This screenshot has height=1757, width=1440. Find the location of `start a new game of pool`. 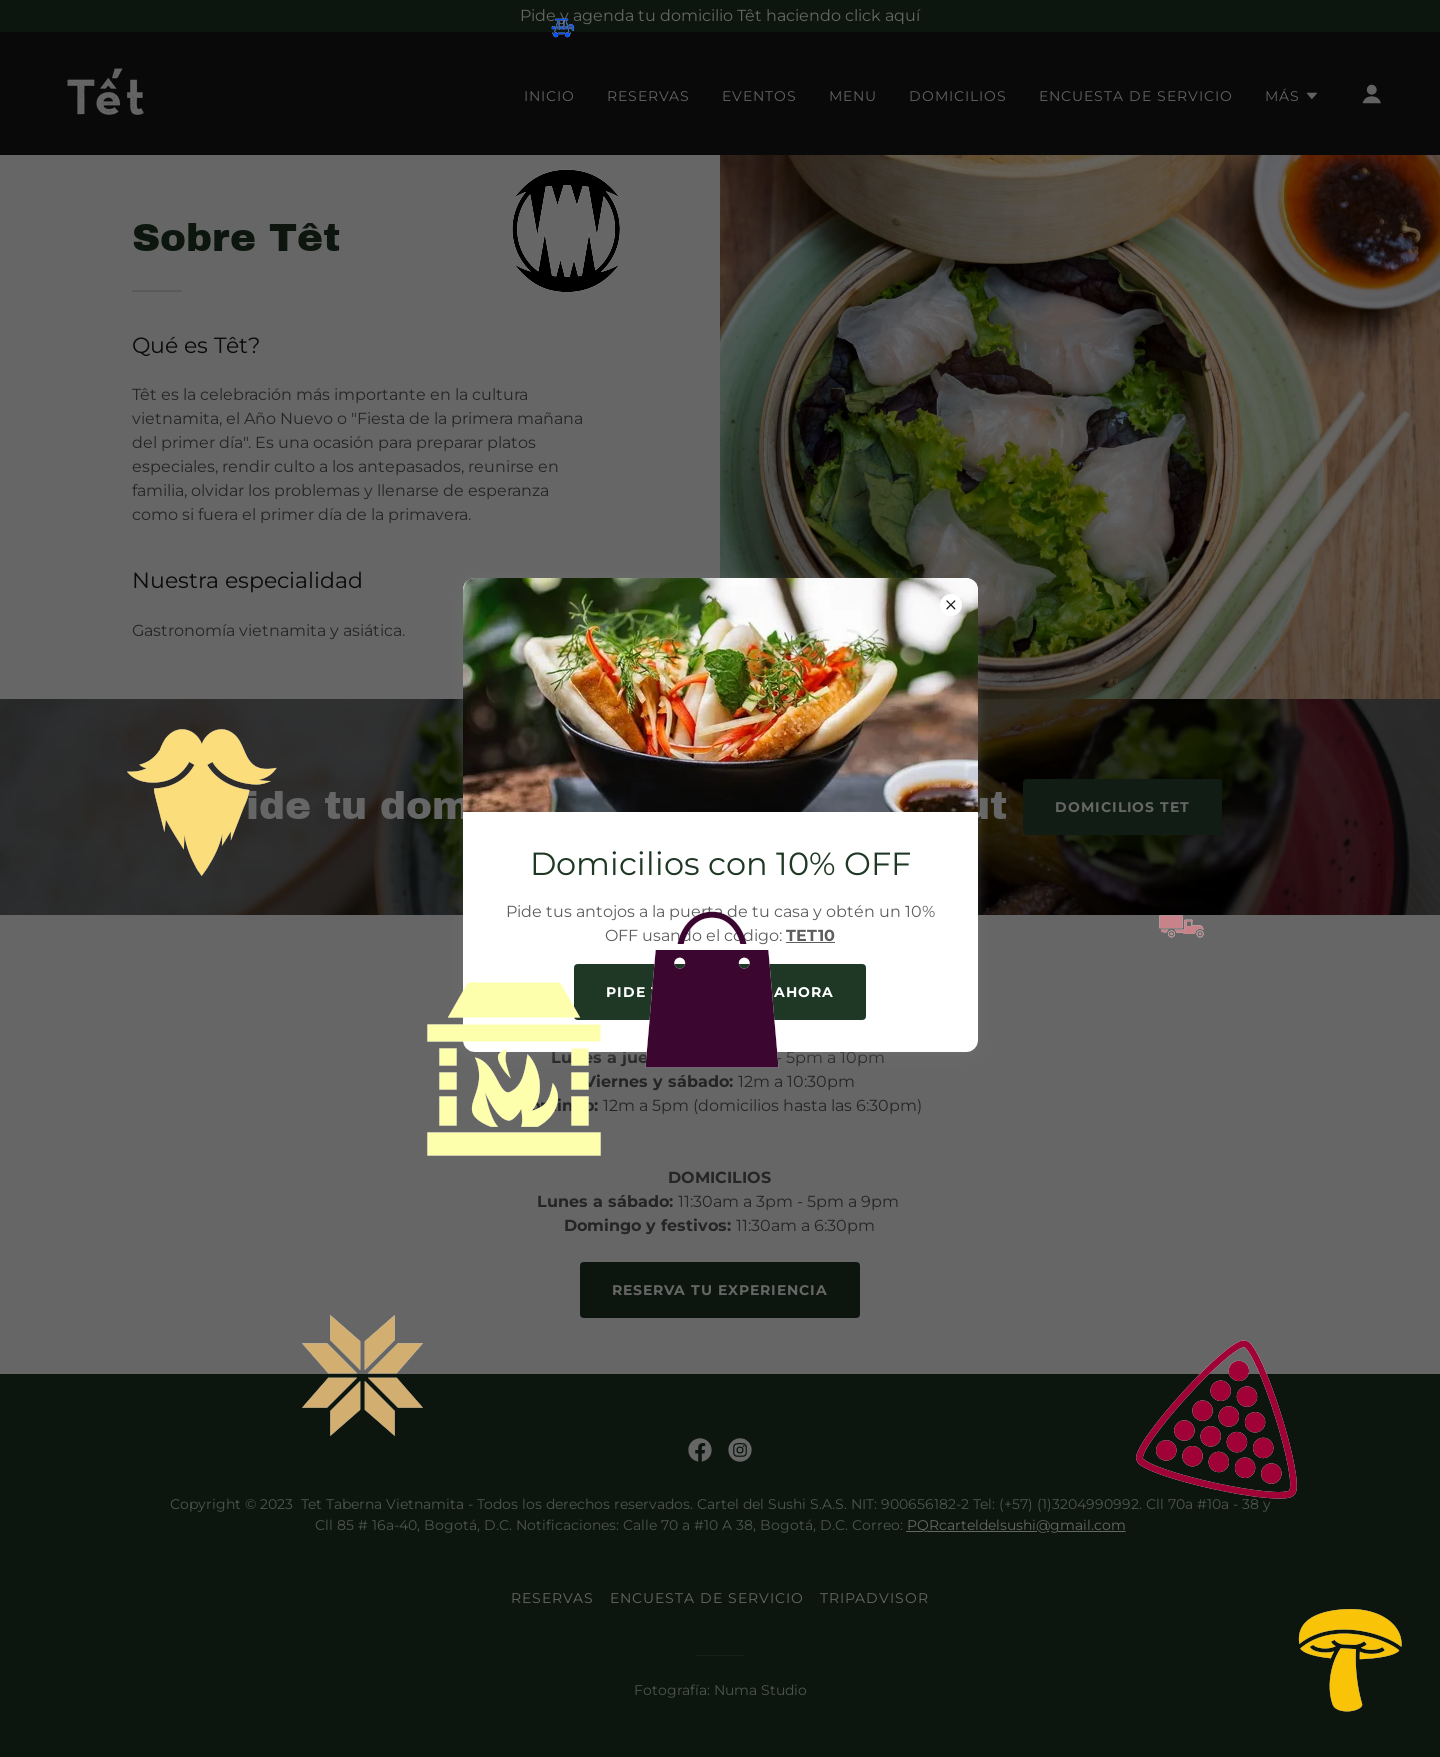

start a new game of pool is located at coordinates (1216, 1419).